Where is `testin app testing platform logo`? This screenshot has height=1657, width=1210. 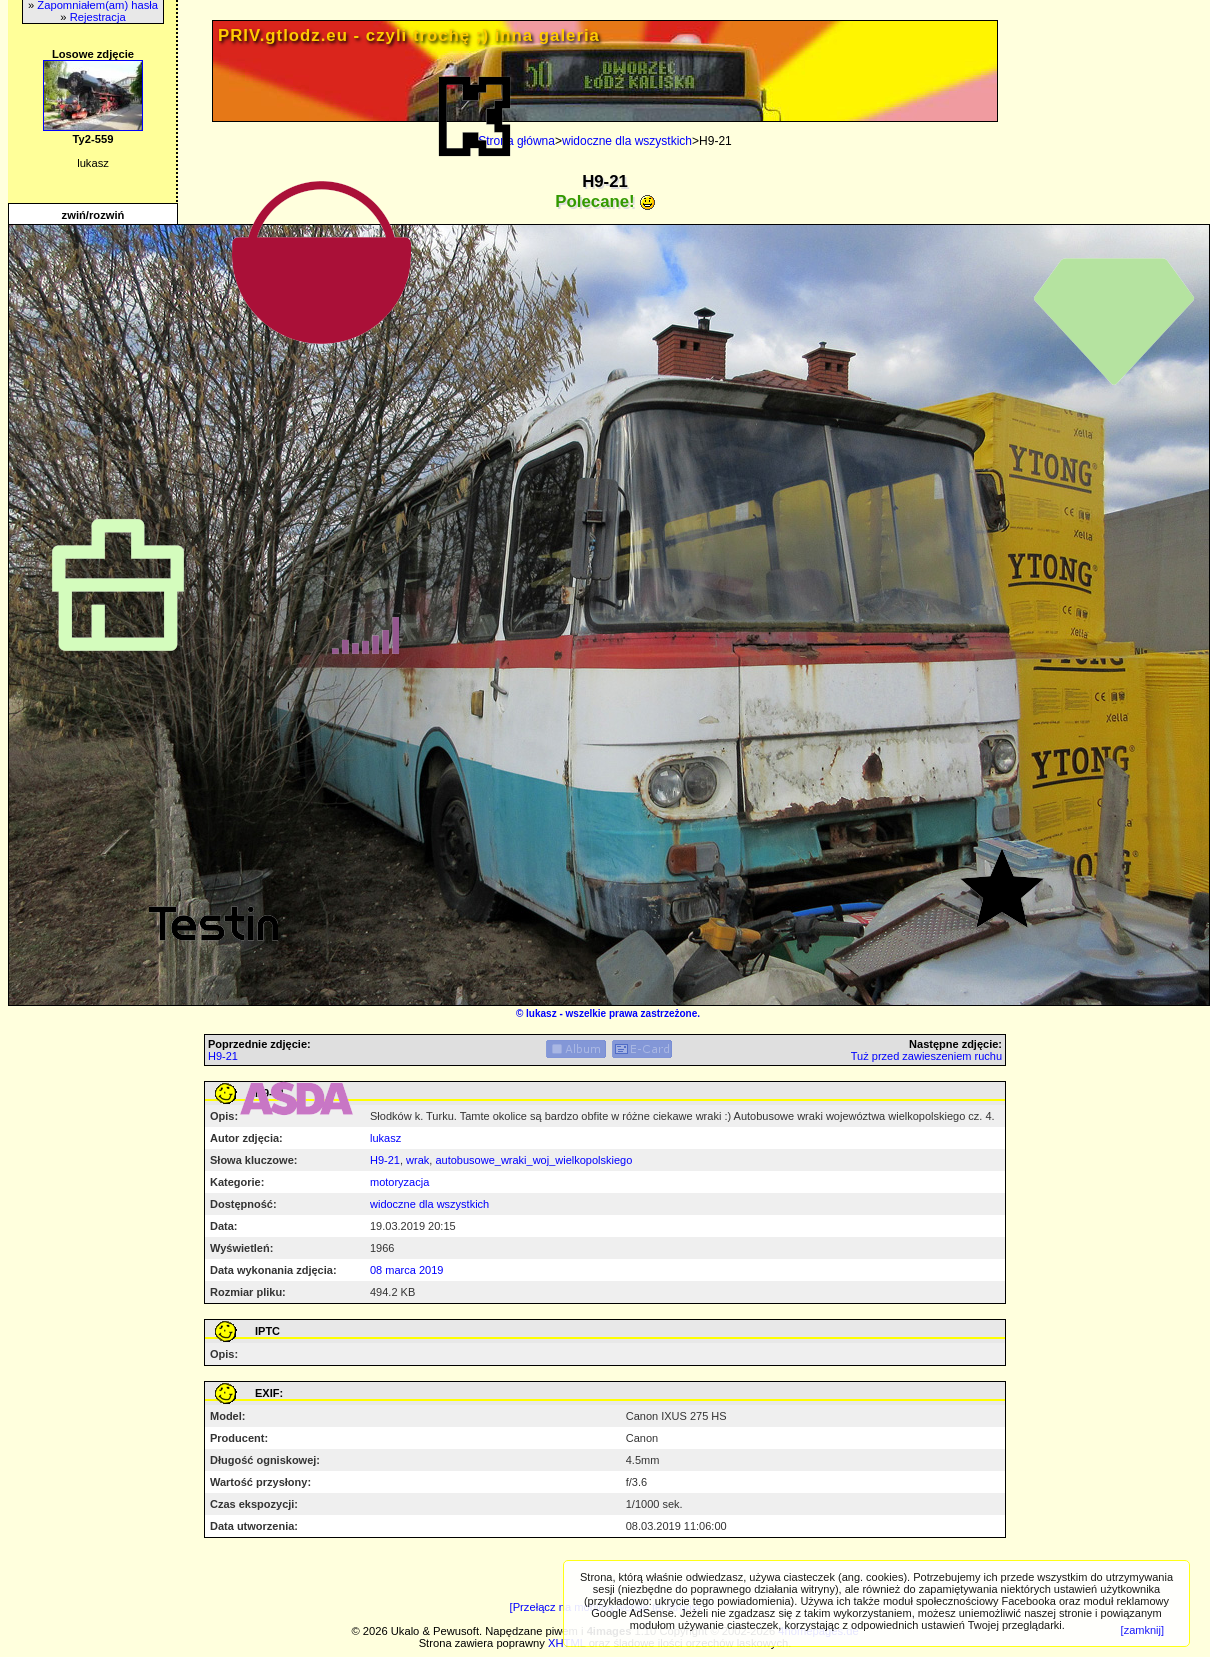 testin app testing platform logo is located at coordinates (213, 923).